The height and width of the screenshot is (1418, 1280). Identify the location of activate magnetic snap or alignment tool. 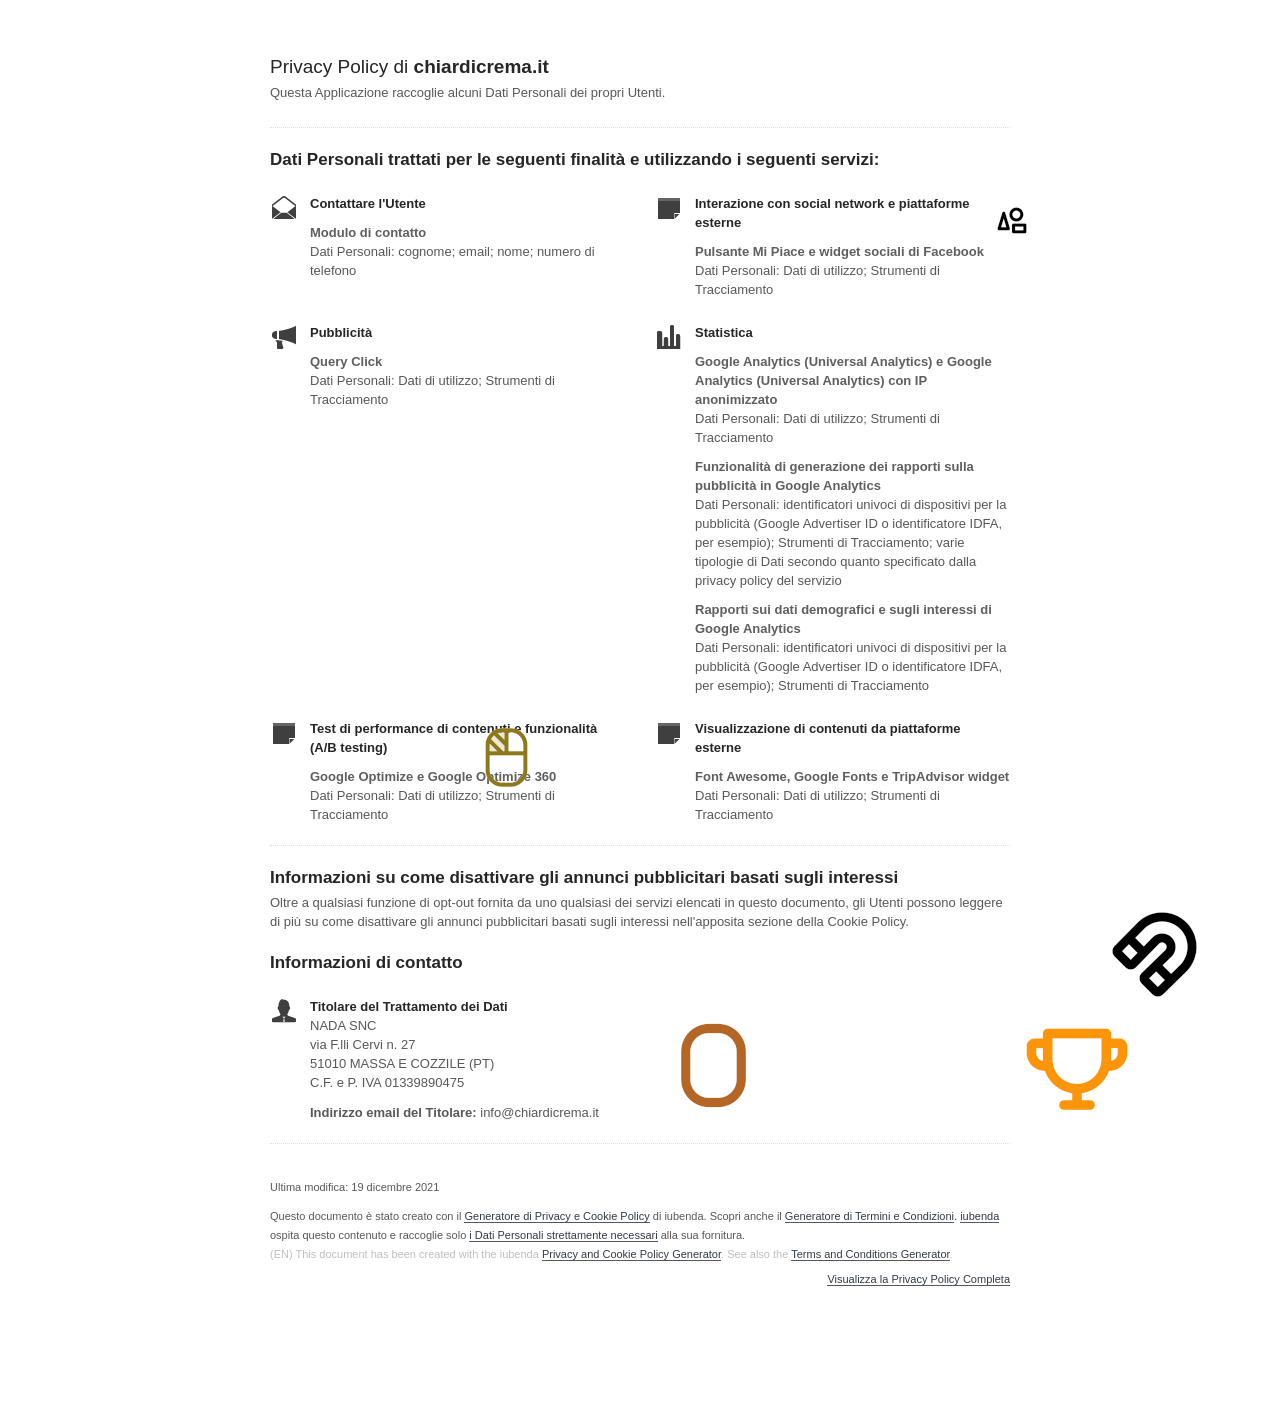
(1156, 953).